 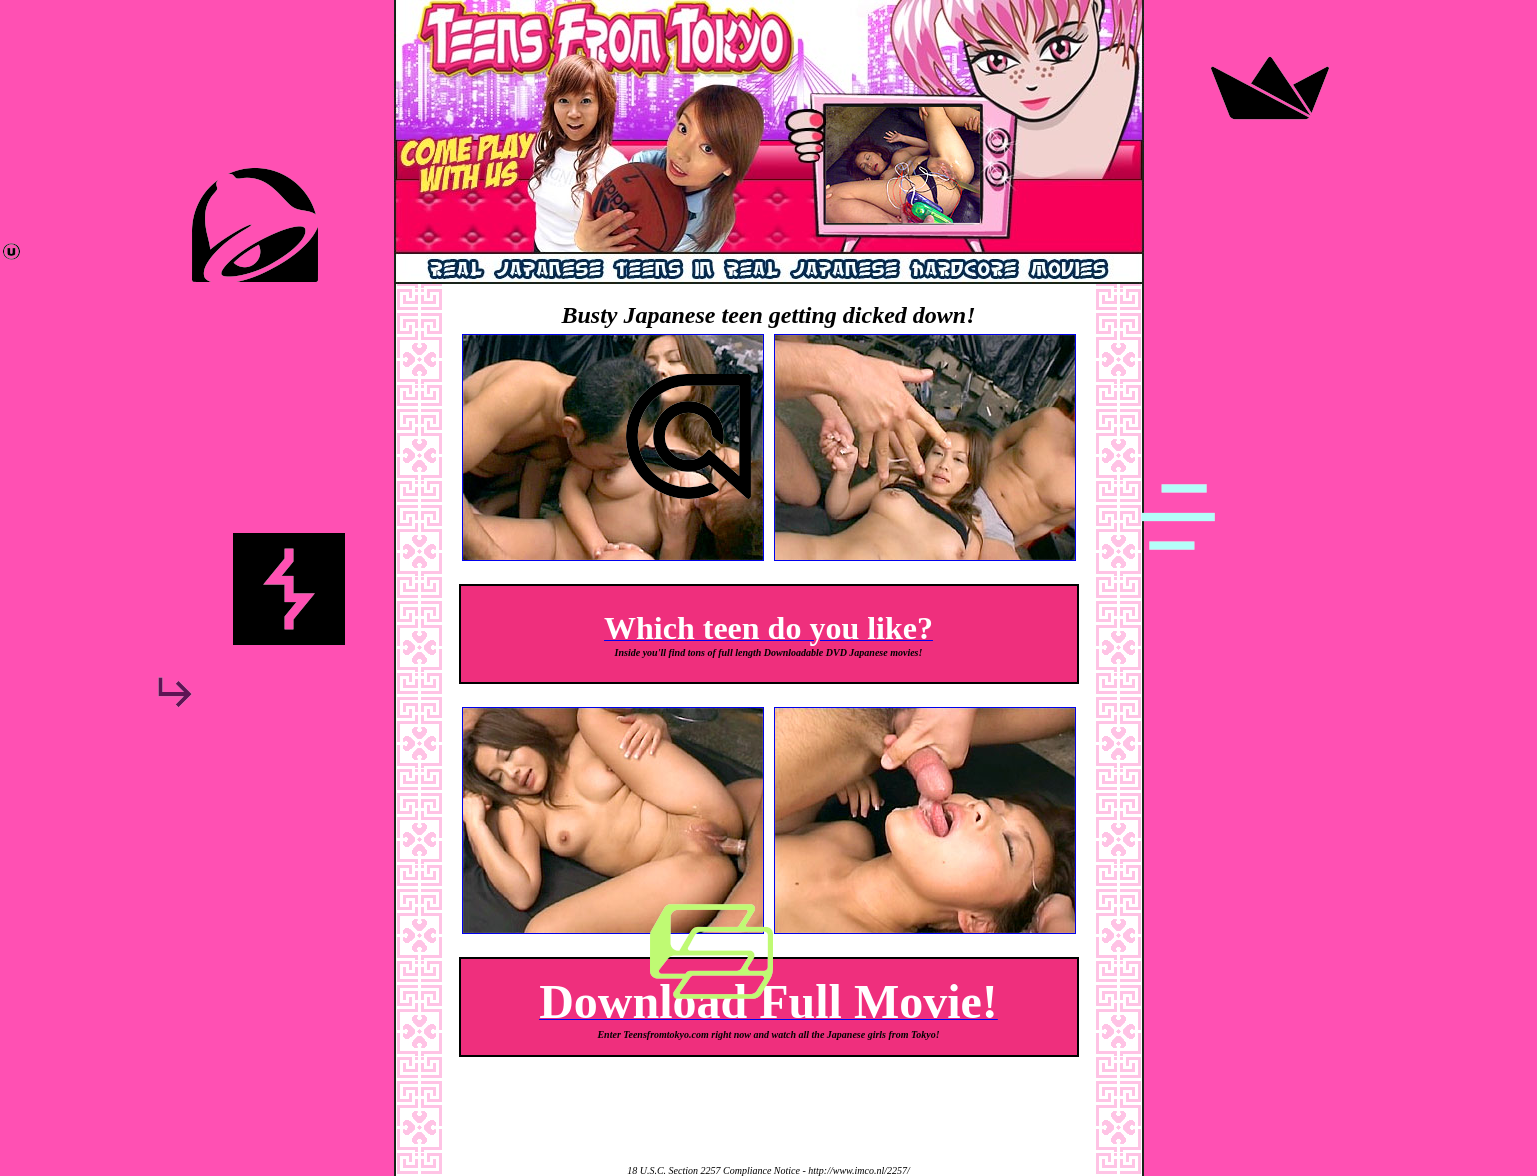 I want to click on open the Taco Bell app, so click(x=255, y=225).